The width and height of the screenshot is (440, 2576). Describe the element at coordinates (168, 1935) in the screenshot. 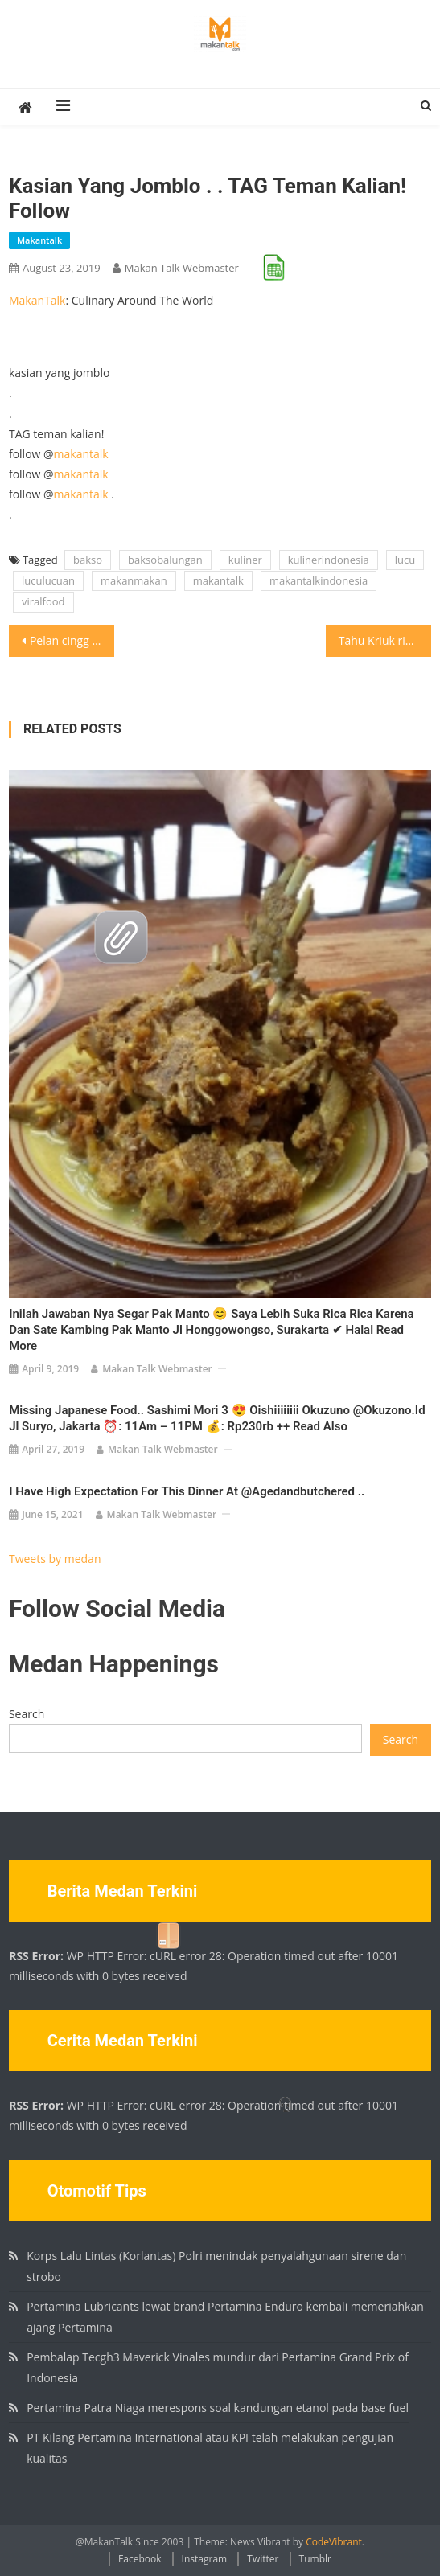

I see `compressed or archived file type indicator` at that location.